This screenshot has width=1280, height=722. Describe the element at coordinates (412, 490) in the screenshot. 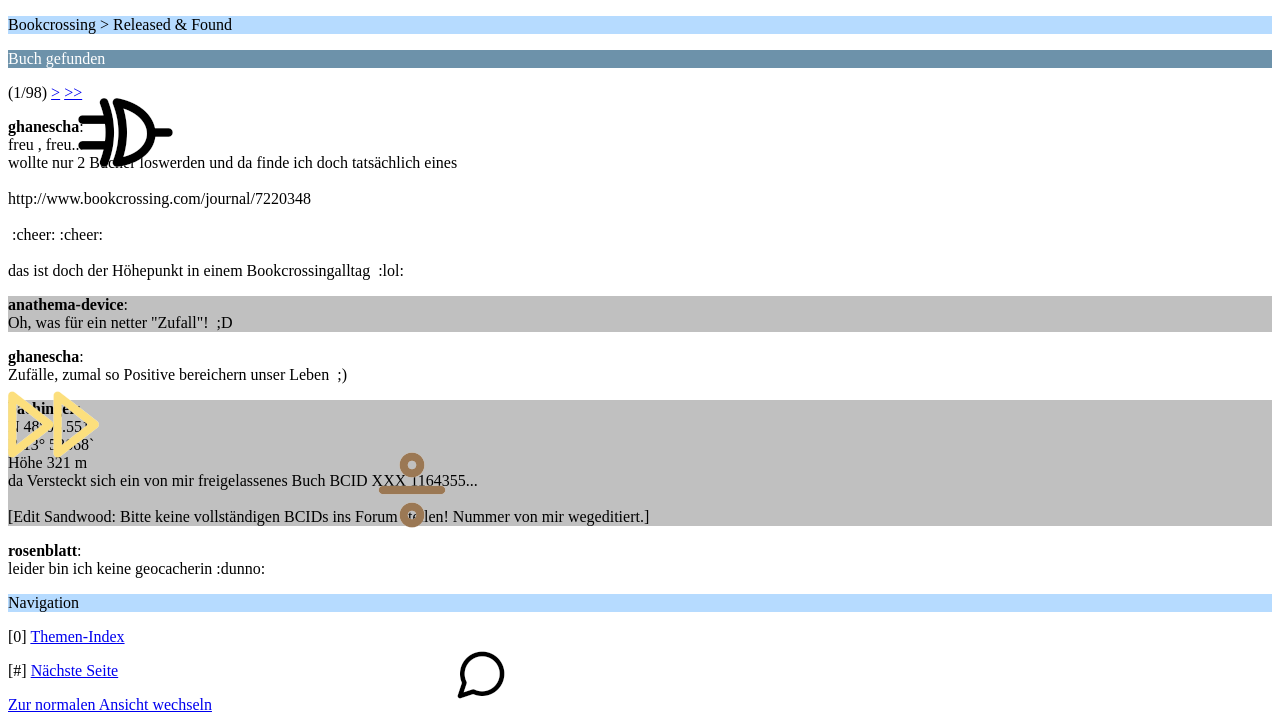

I see `perform division calculation` at that location.